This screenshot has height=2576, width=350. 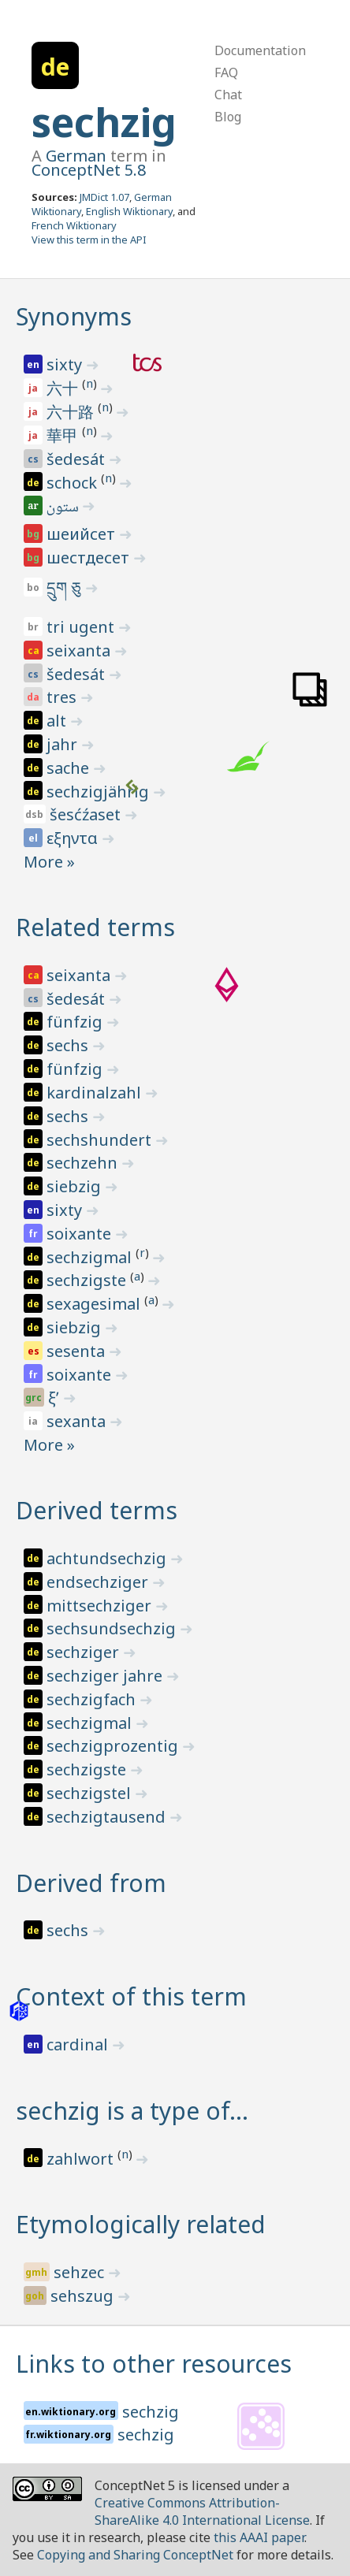 I want to click on visit sitepoint website or resources, so click(x=132, y=786).